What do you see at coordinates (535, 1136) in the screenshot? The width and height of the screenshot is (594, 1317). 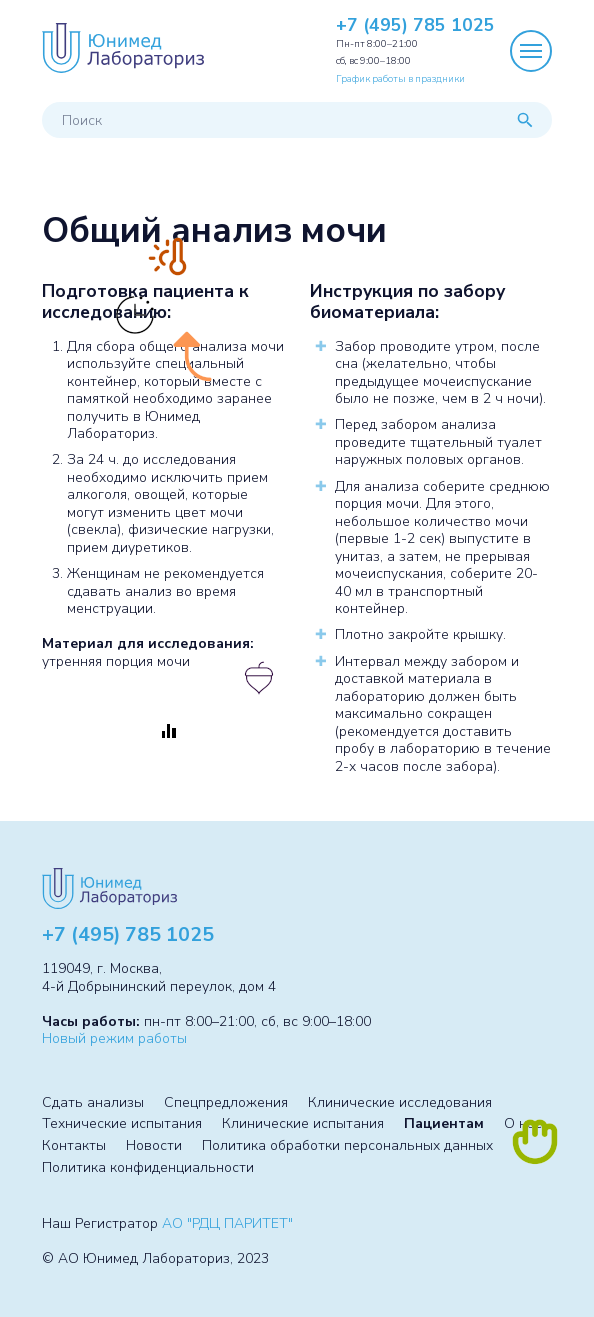 I see `drag to reorder items` at bounding box center [535, 1136].